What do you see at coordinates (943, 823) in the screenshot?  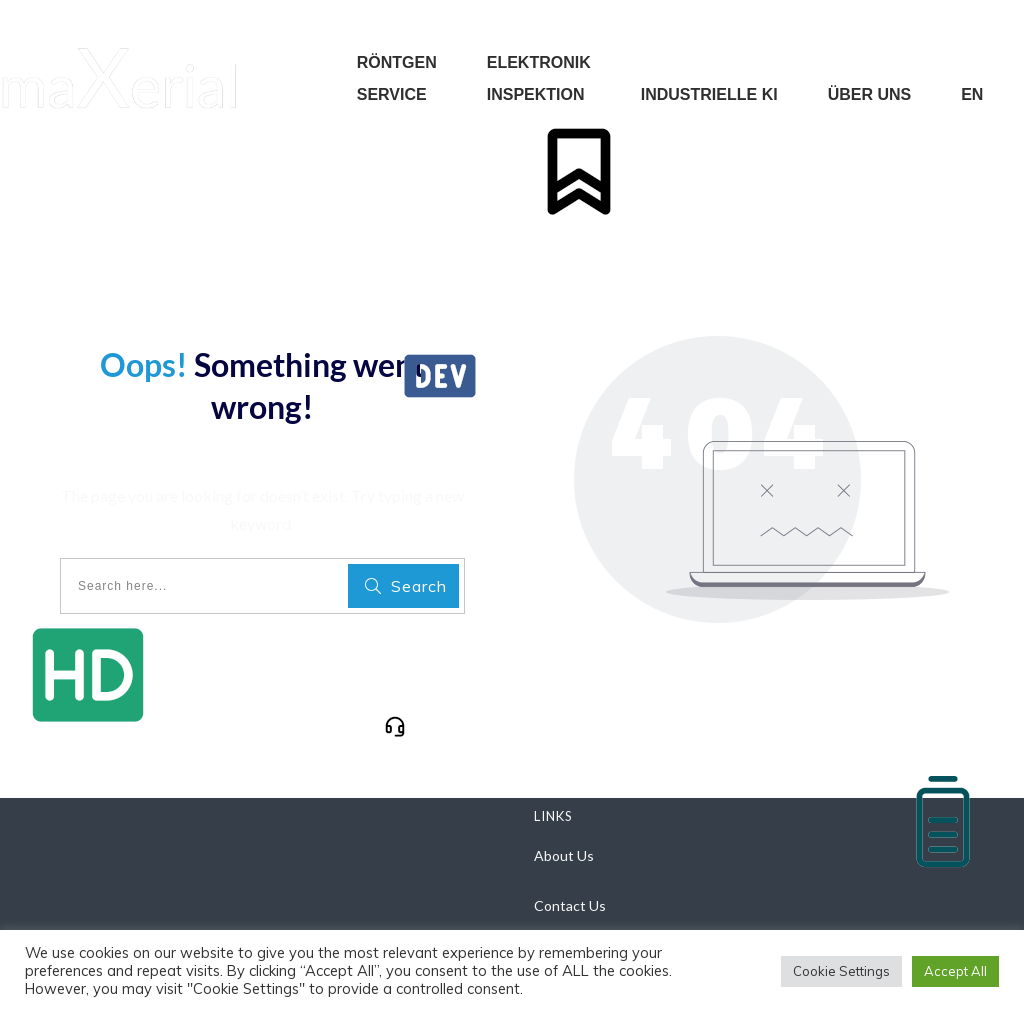 I see `indicates high battery level` at bounding box center [943, 823].